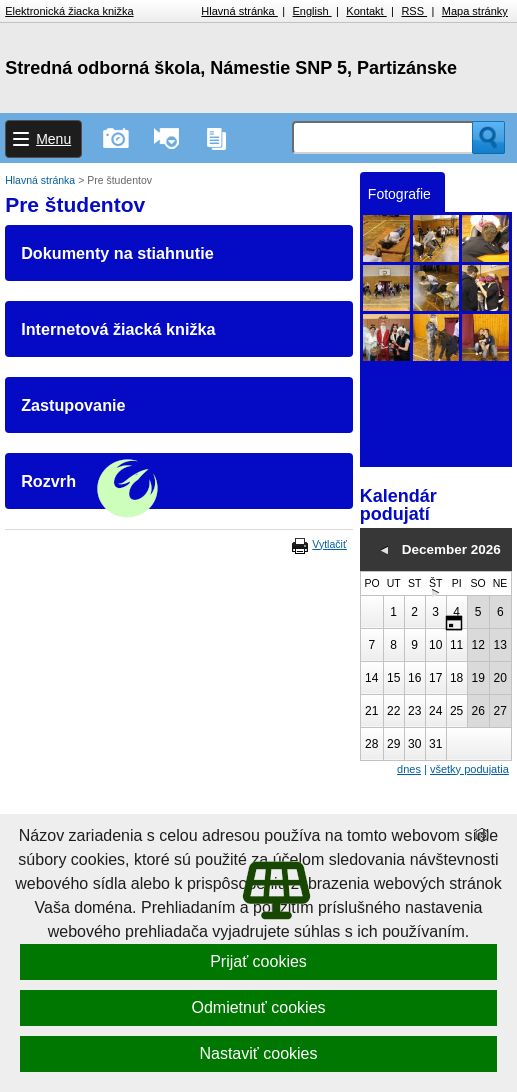 This screenshot has width=517, height=1092. Describe the element at coordinates (454, 623) in the screenshot. I see `switch to calendar view` at that location.